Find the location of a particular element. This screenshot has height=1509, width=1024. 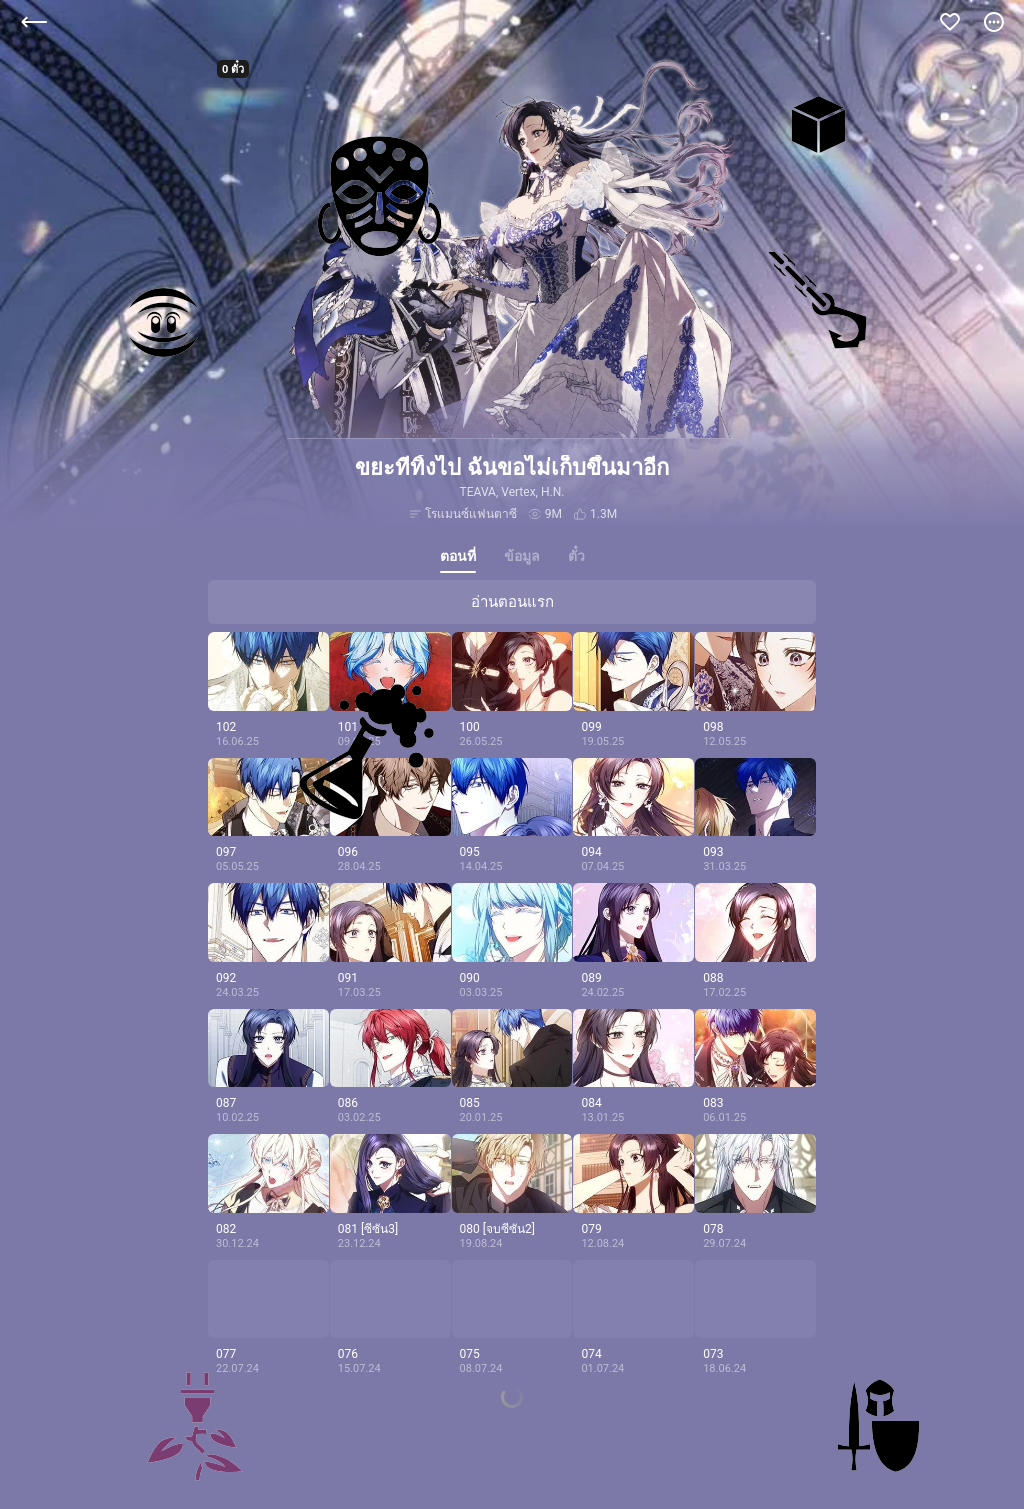

equip meat hook weapon or tool is located at coordinates (818, 301).